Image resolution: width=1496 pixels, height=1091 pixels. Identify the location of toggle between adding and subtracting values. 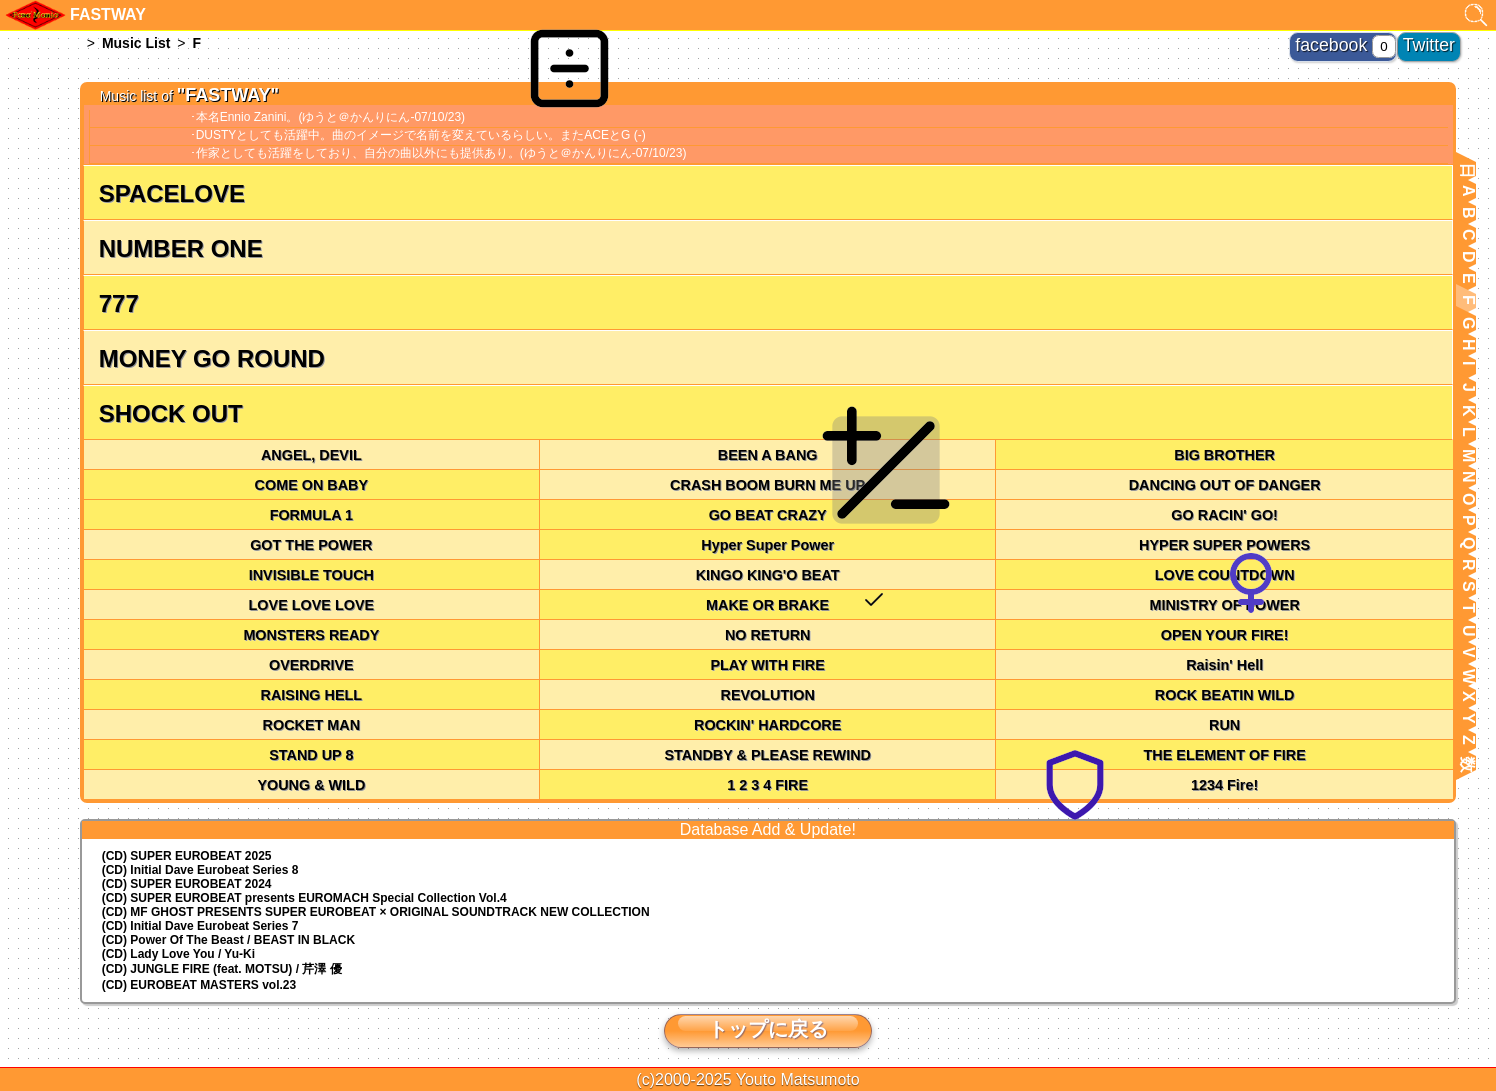
(886, 470).